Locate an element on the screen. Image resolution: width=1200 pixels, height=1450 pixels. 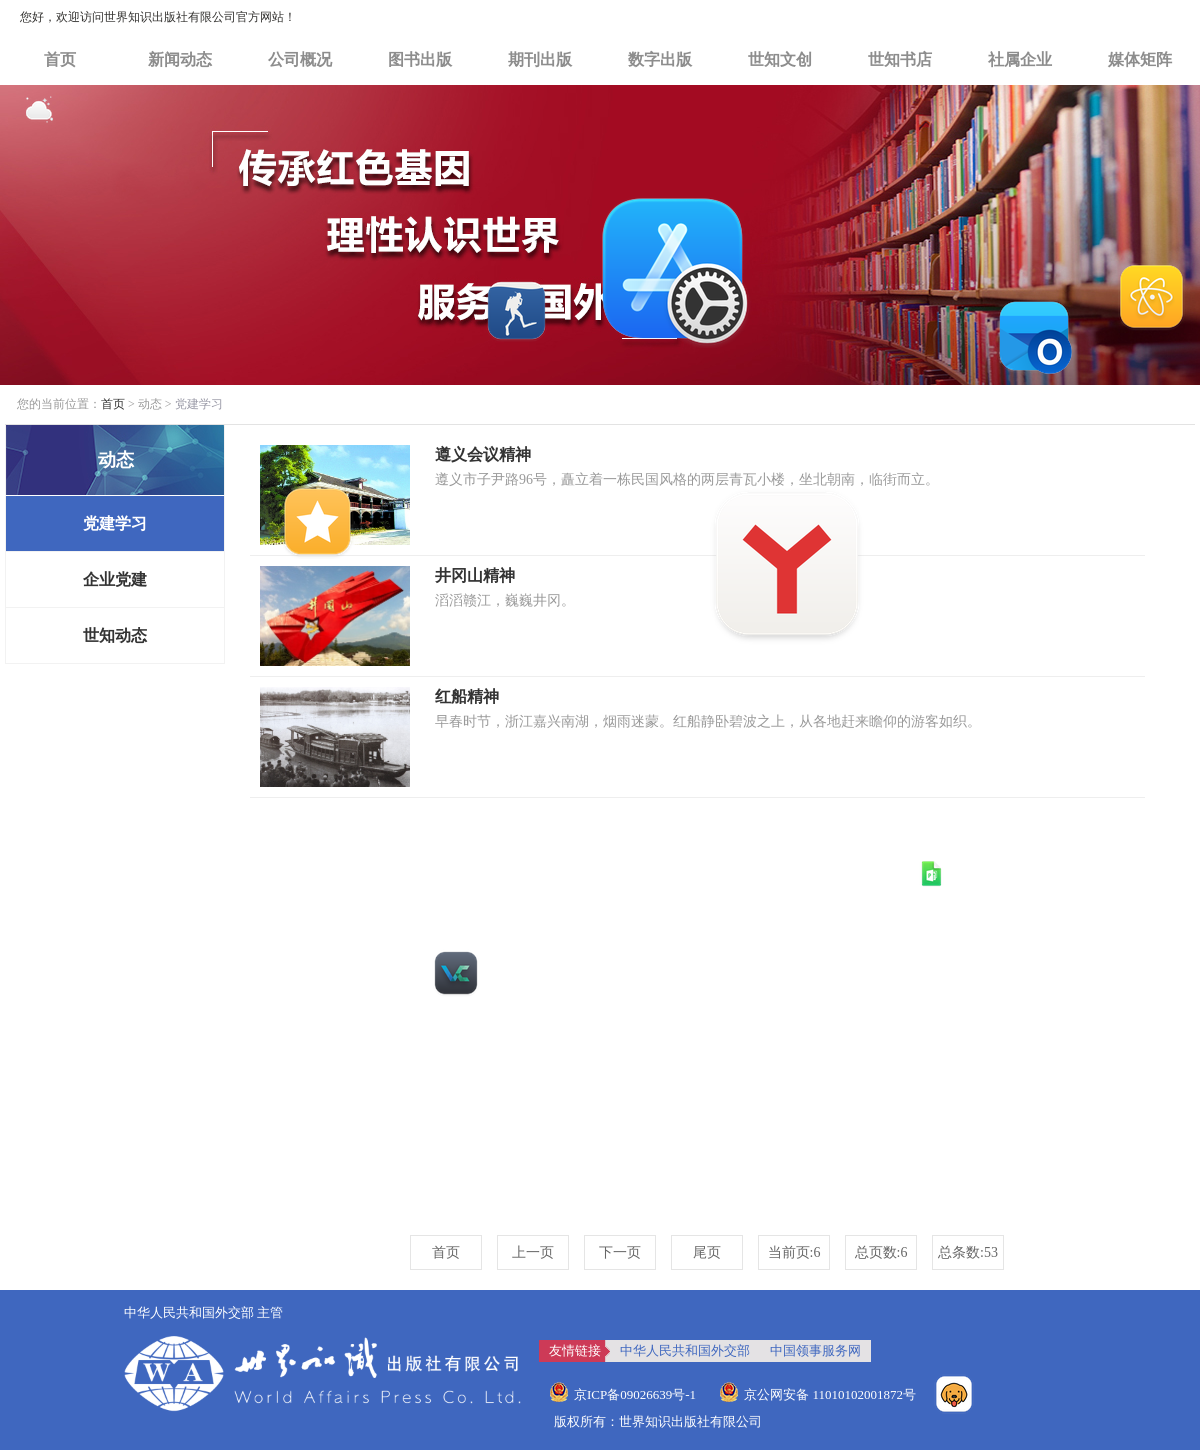
open software properties or developer settings is located at coordinates (672, 268).